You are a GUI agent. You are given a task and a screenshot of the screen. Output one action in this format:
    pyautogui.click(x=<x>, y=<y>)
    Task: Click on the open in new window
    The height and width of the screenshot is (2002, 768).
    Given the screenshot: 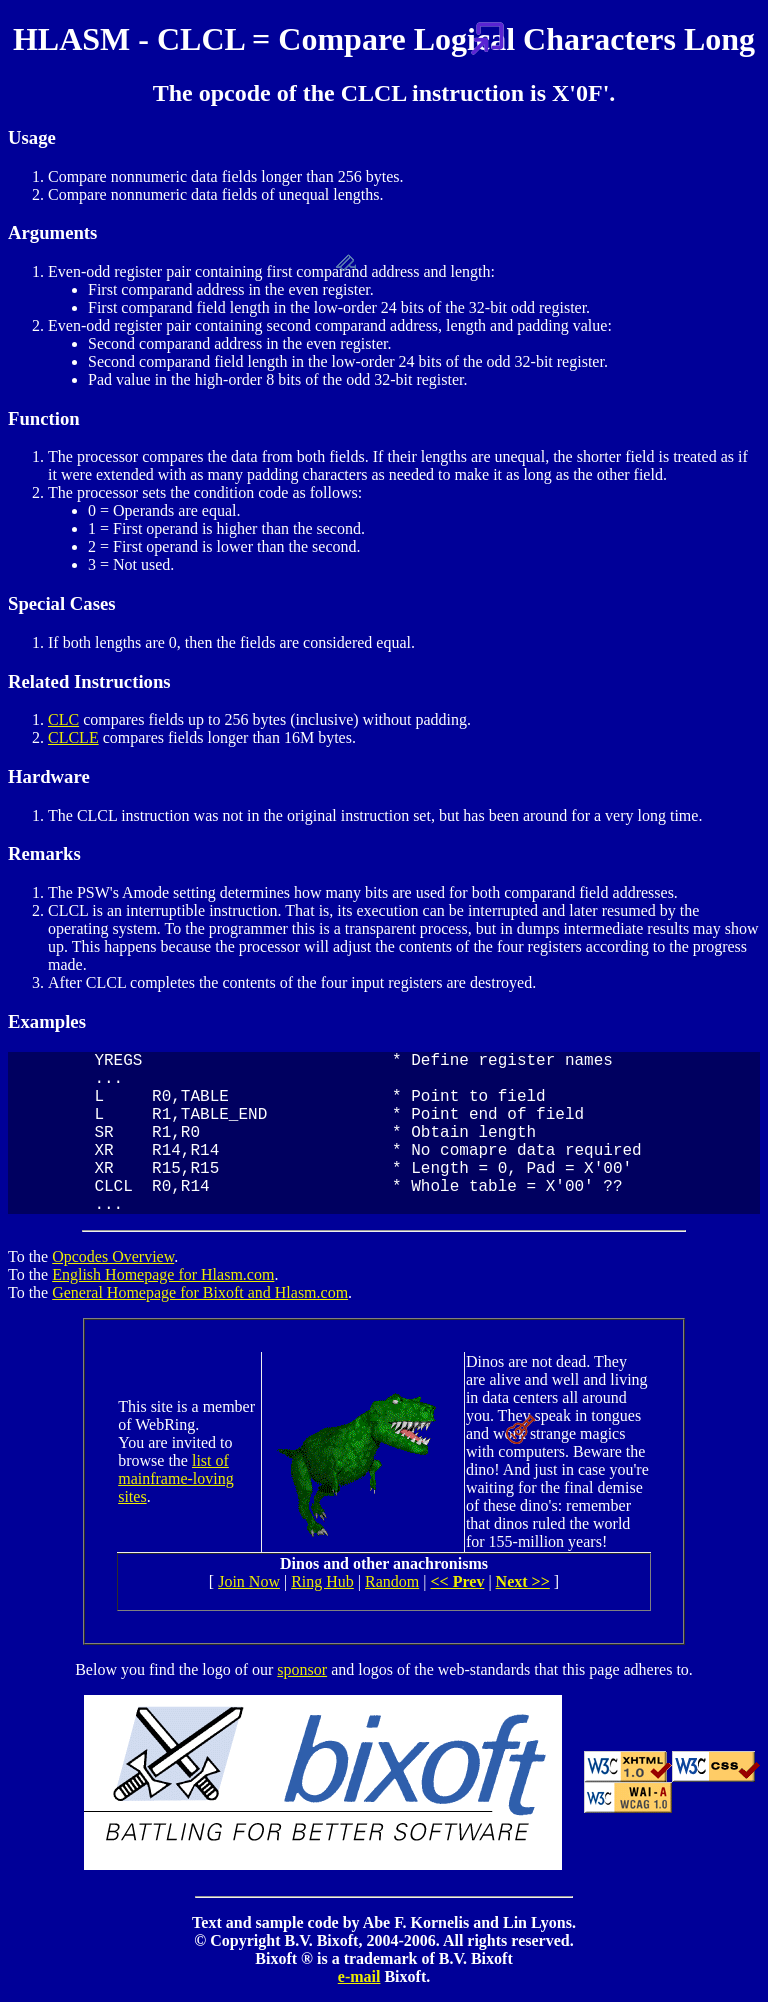 What is the action you would take?
    pyautogui.click(x=487, y=38)
    